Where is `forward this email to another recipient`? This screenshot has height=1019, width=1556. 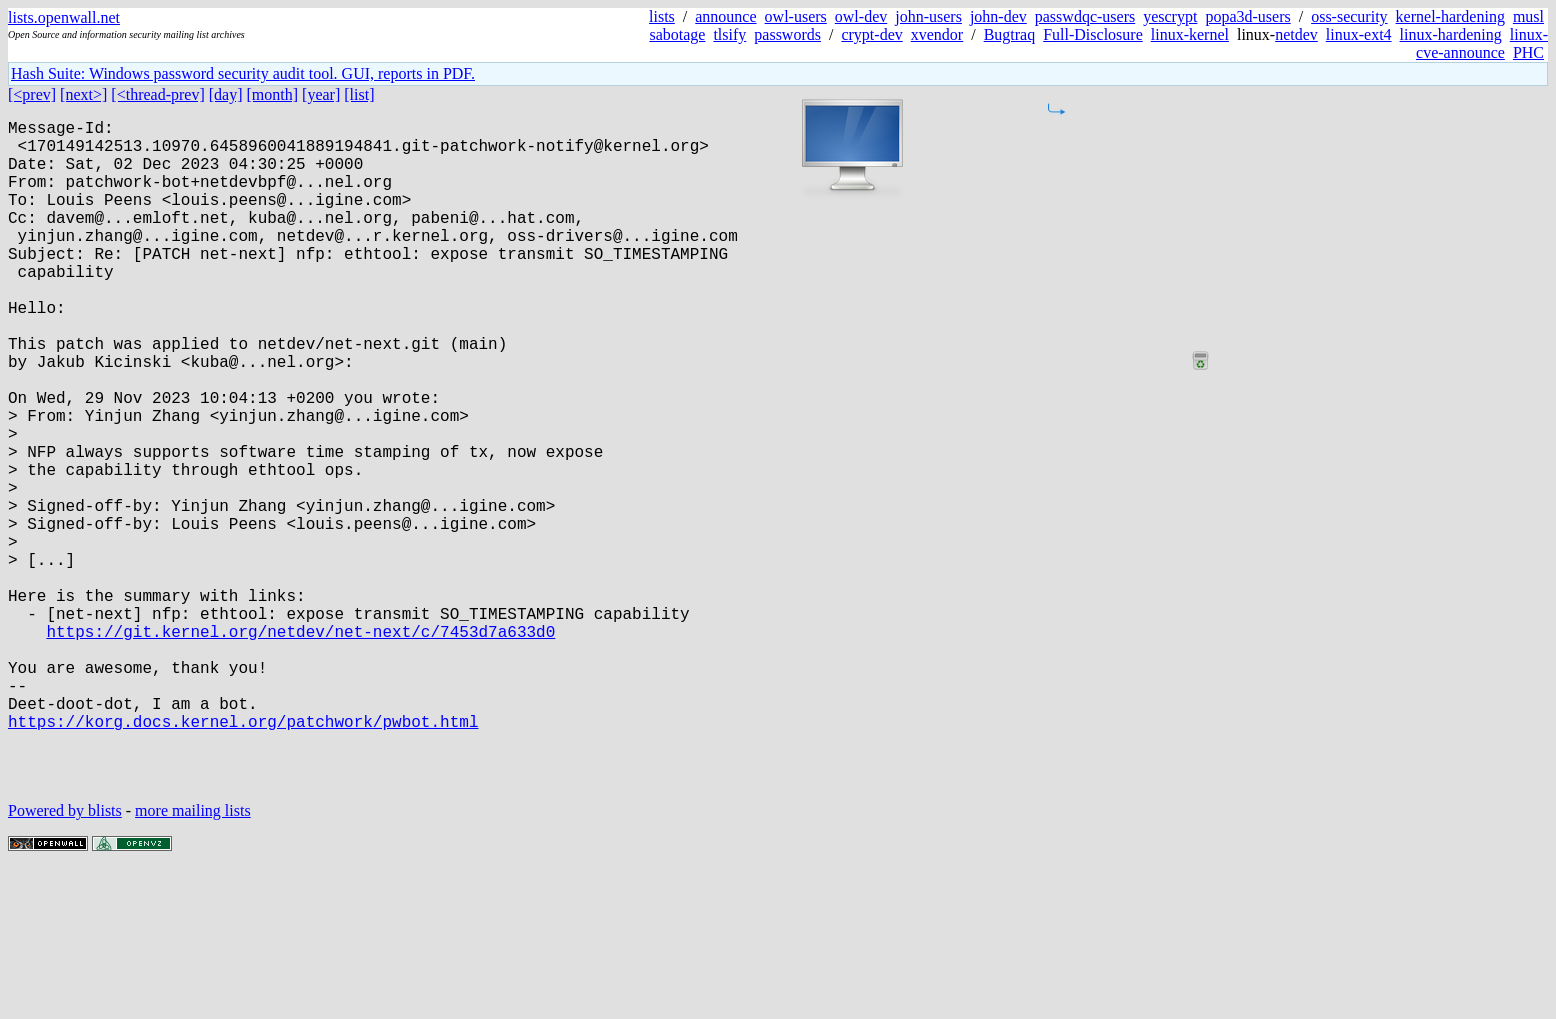 forward this email to another recipient is located at coordinates (1057, 108).